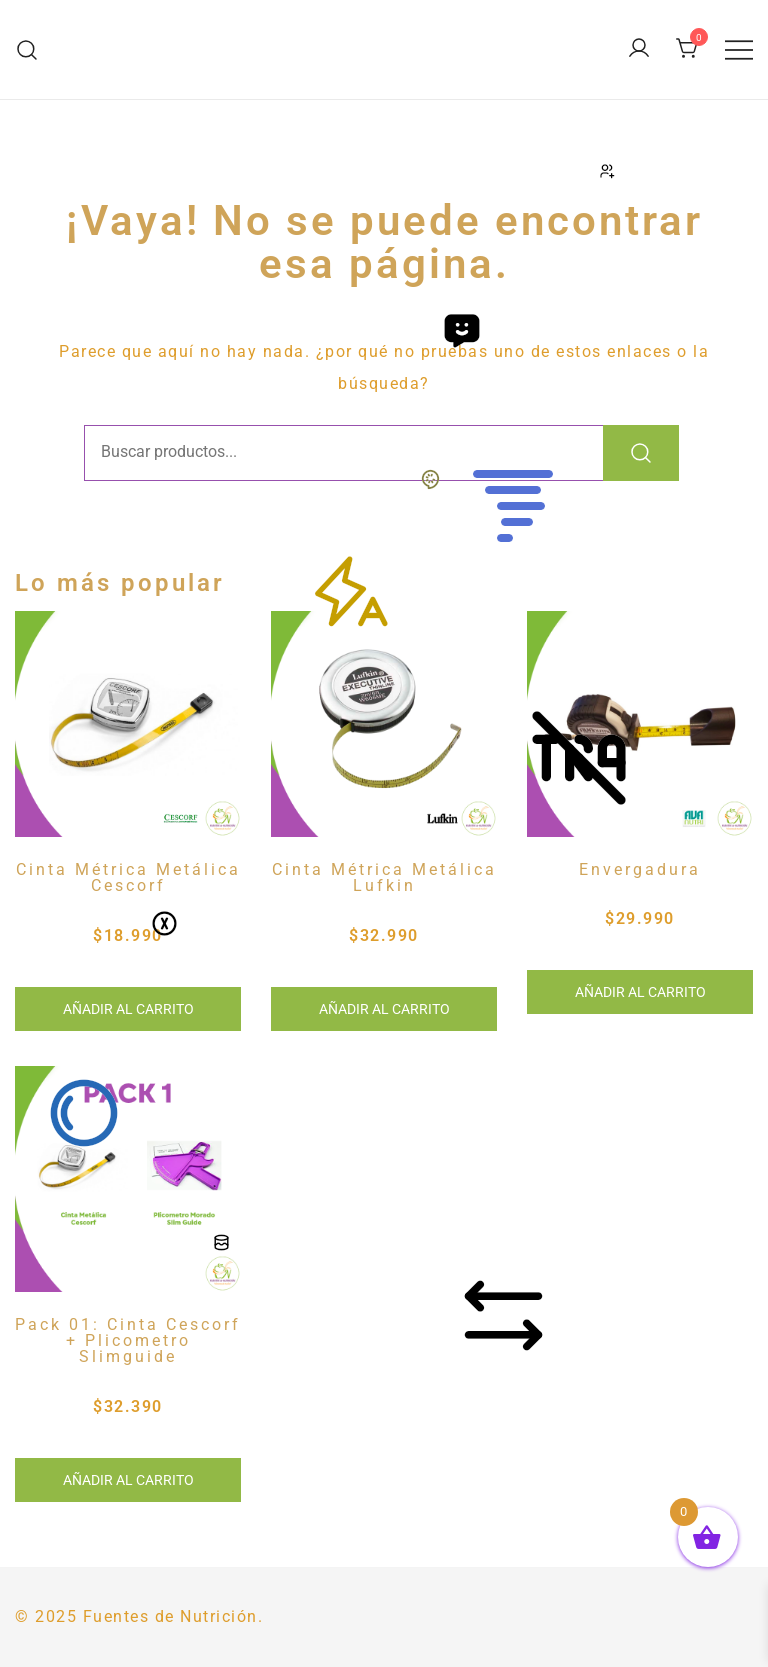  I want to click on add a new team member, so click(607, 171).